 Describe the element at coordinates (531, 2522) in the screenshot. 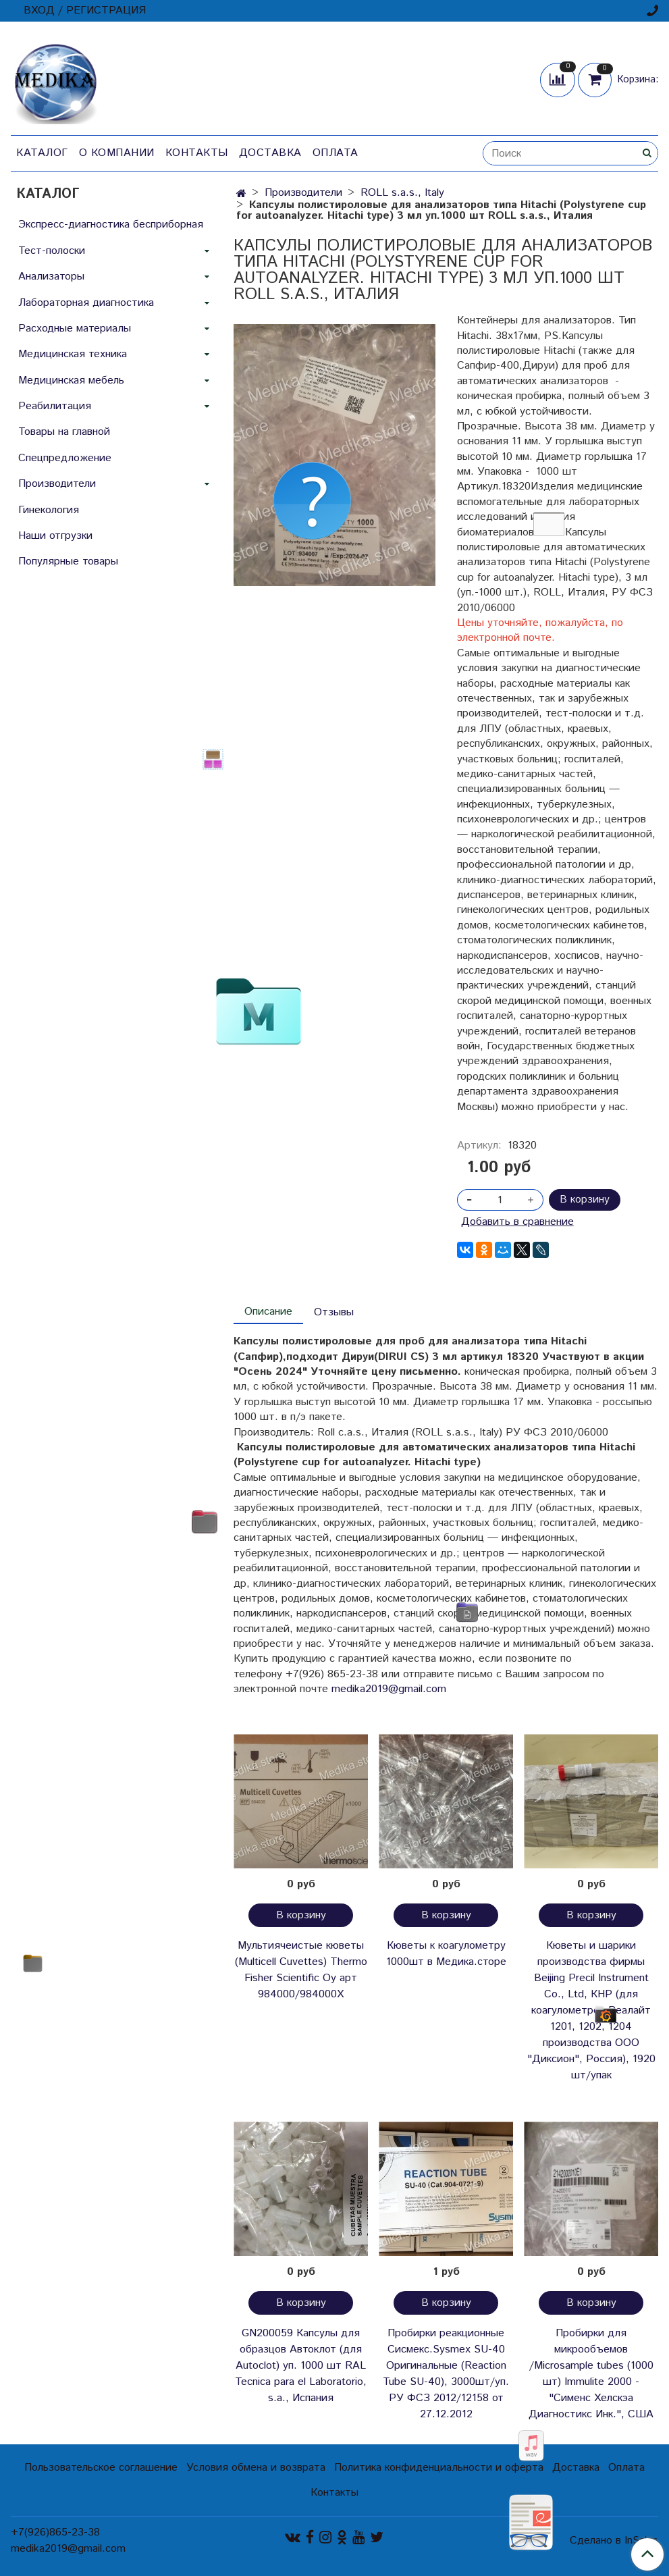

I see `open evince document viewer` at that location.